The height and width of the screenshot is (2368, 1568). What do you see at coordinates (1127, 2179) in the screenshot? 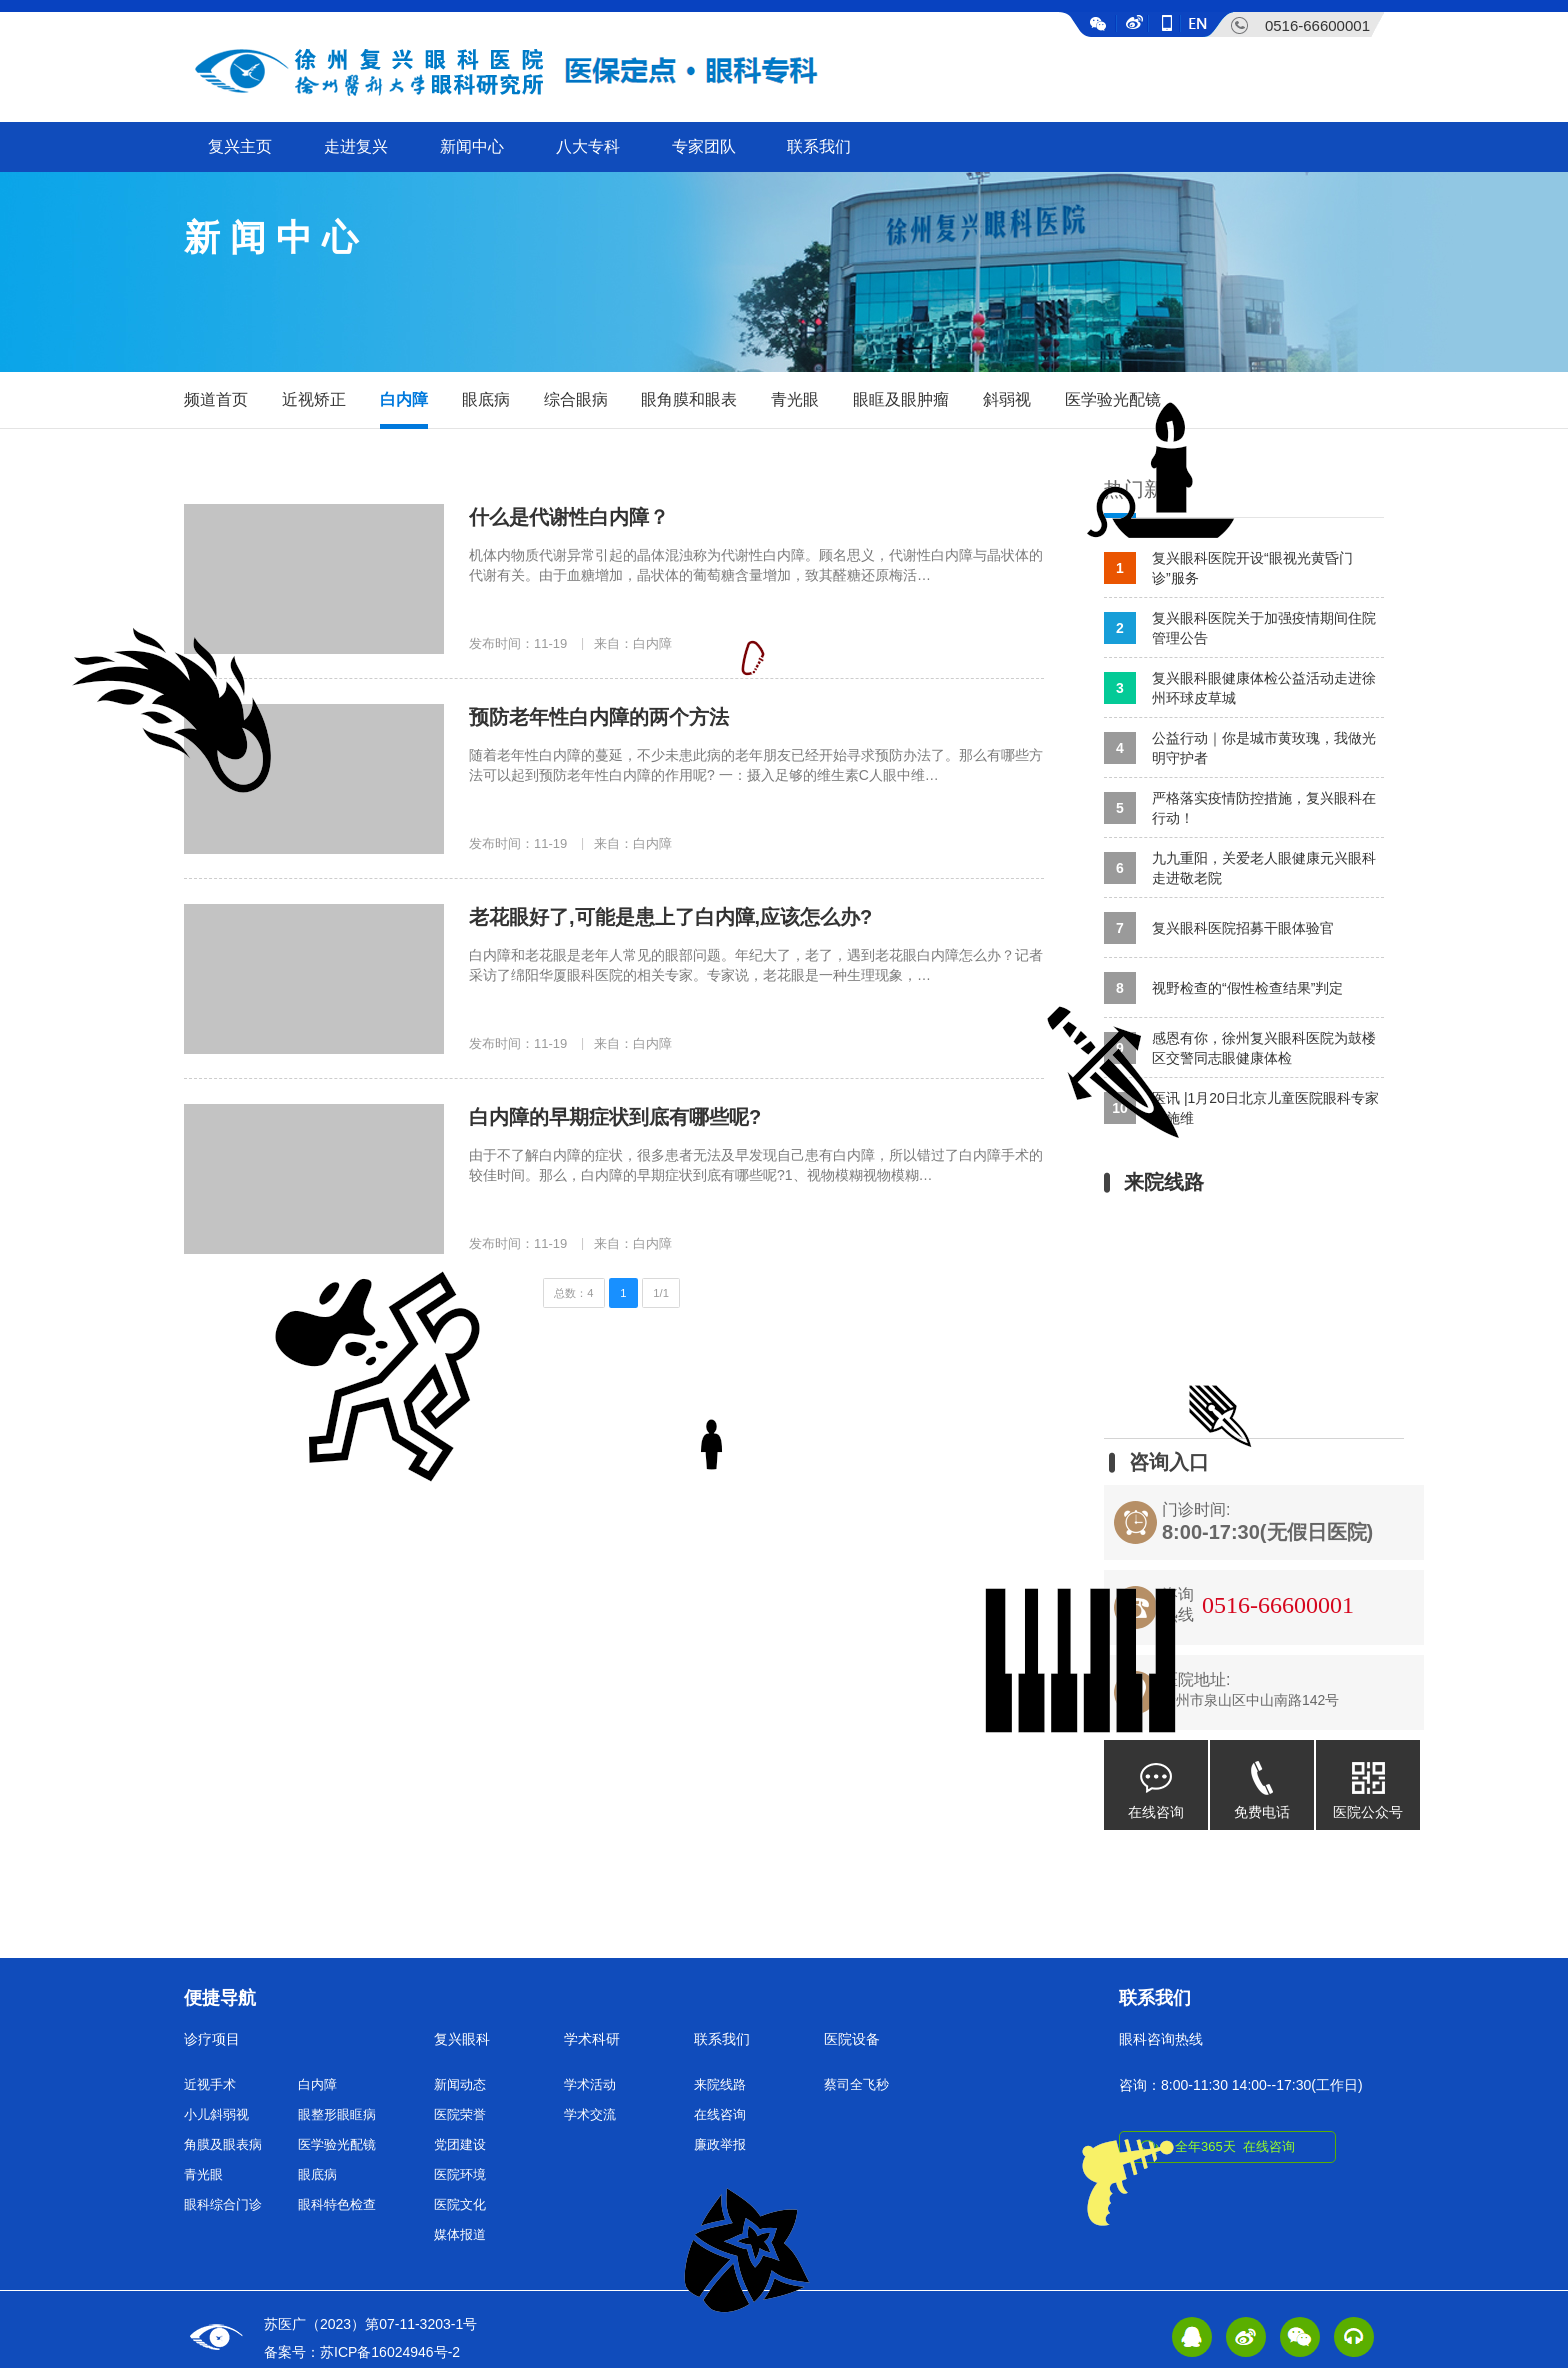
I see `select ray gun weapon in game` at bounding box center [1127, 2179].